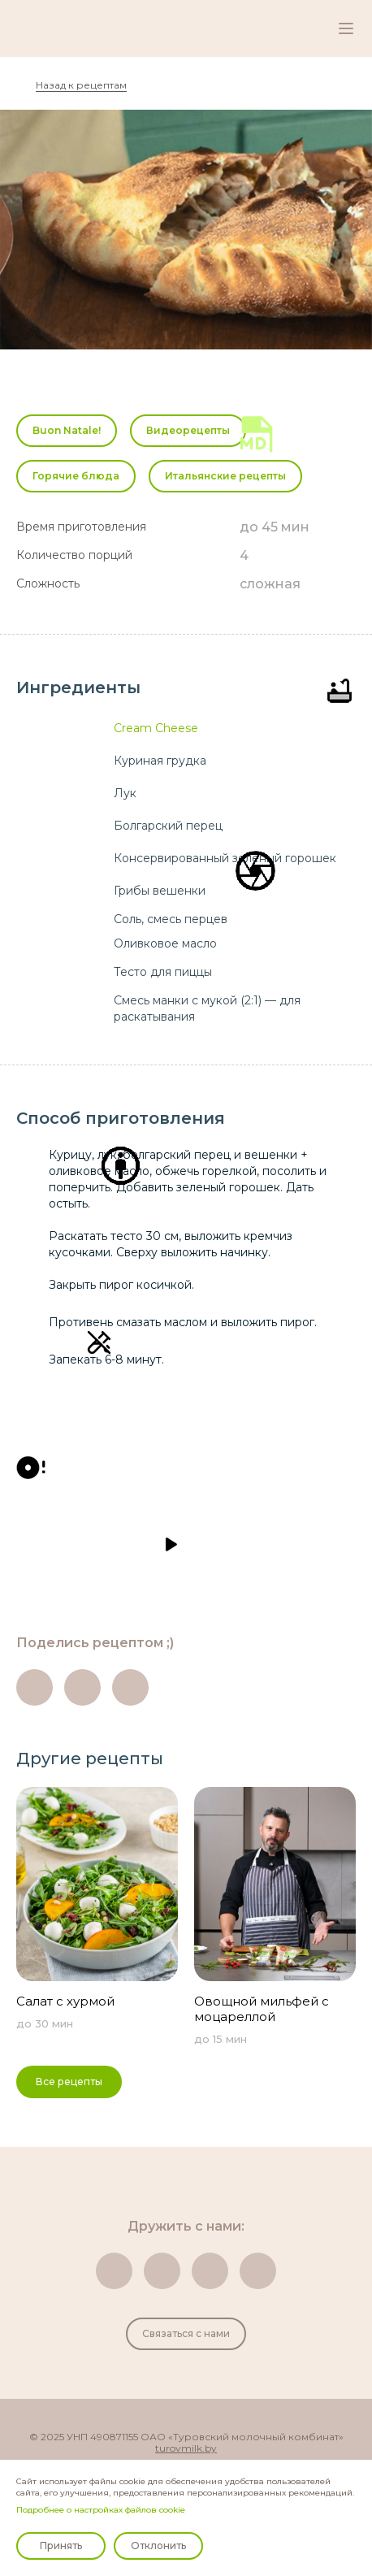 This screenshot has height=2576, width=372. What do you see at coordinates (99, 1342) in the screenshot?
I see `disable or stop testing functionality` at bounding box center [99, 1342].